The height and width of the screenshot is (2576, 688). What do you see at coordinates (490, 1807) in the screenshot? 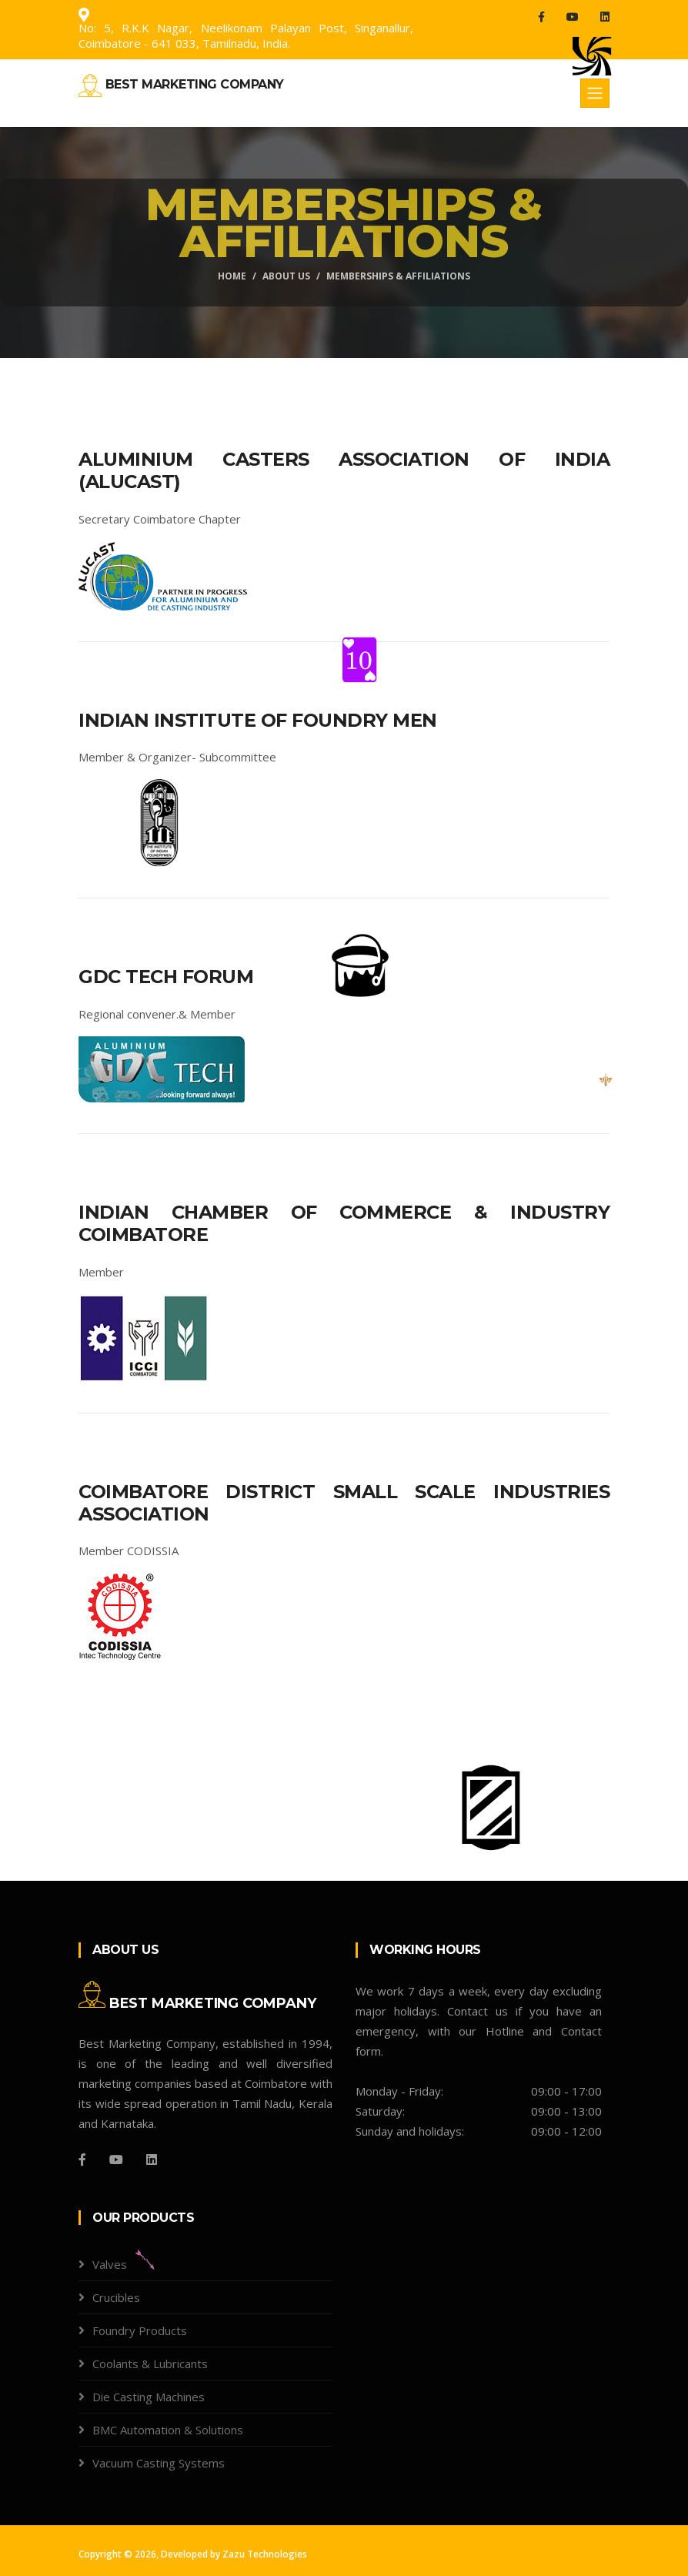
I see `view mirror or reflection feature` at bounding box center [490, 1807].